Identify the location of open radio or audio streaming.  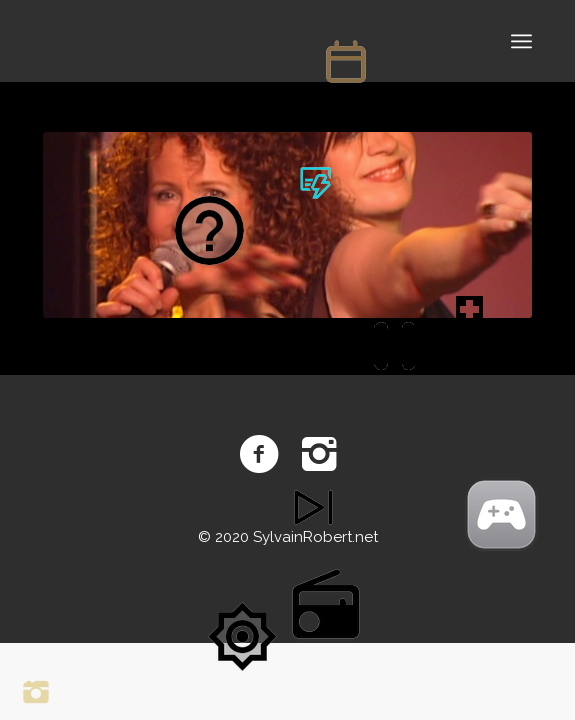
(326, 605).